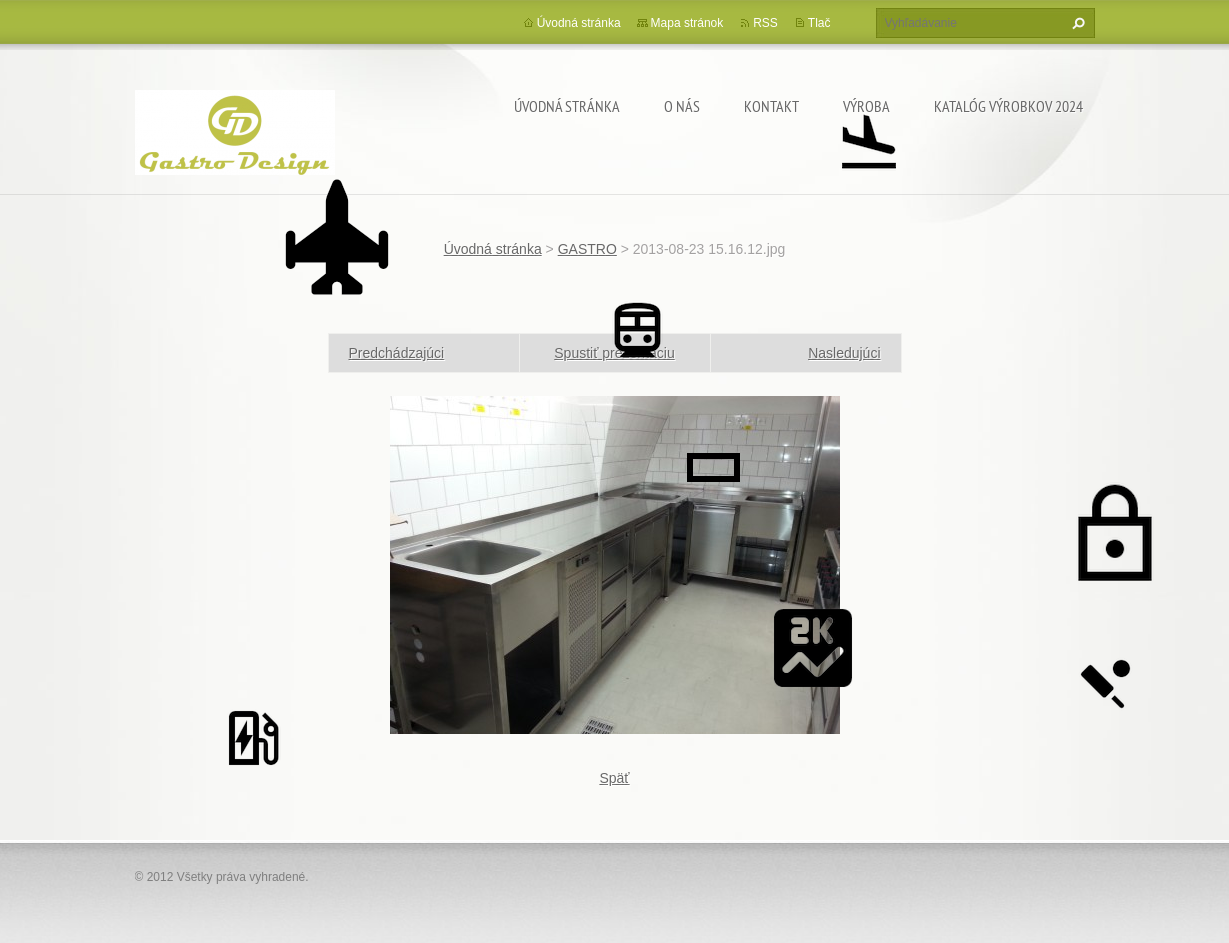 Image resolution: width=1229 pixels, height=943 pixels. I want to click on indicates a locked or secured item, so click(1115, 535).